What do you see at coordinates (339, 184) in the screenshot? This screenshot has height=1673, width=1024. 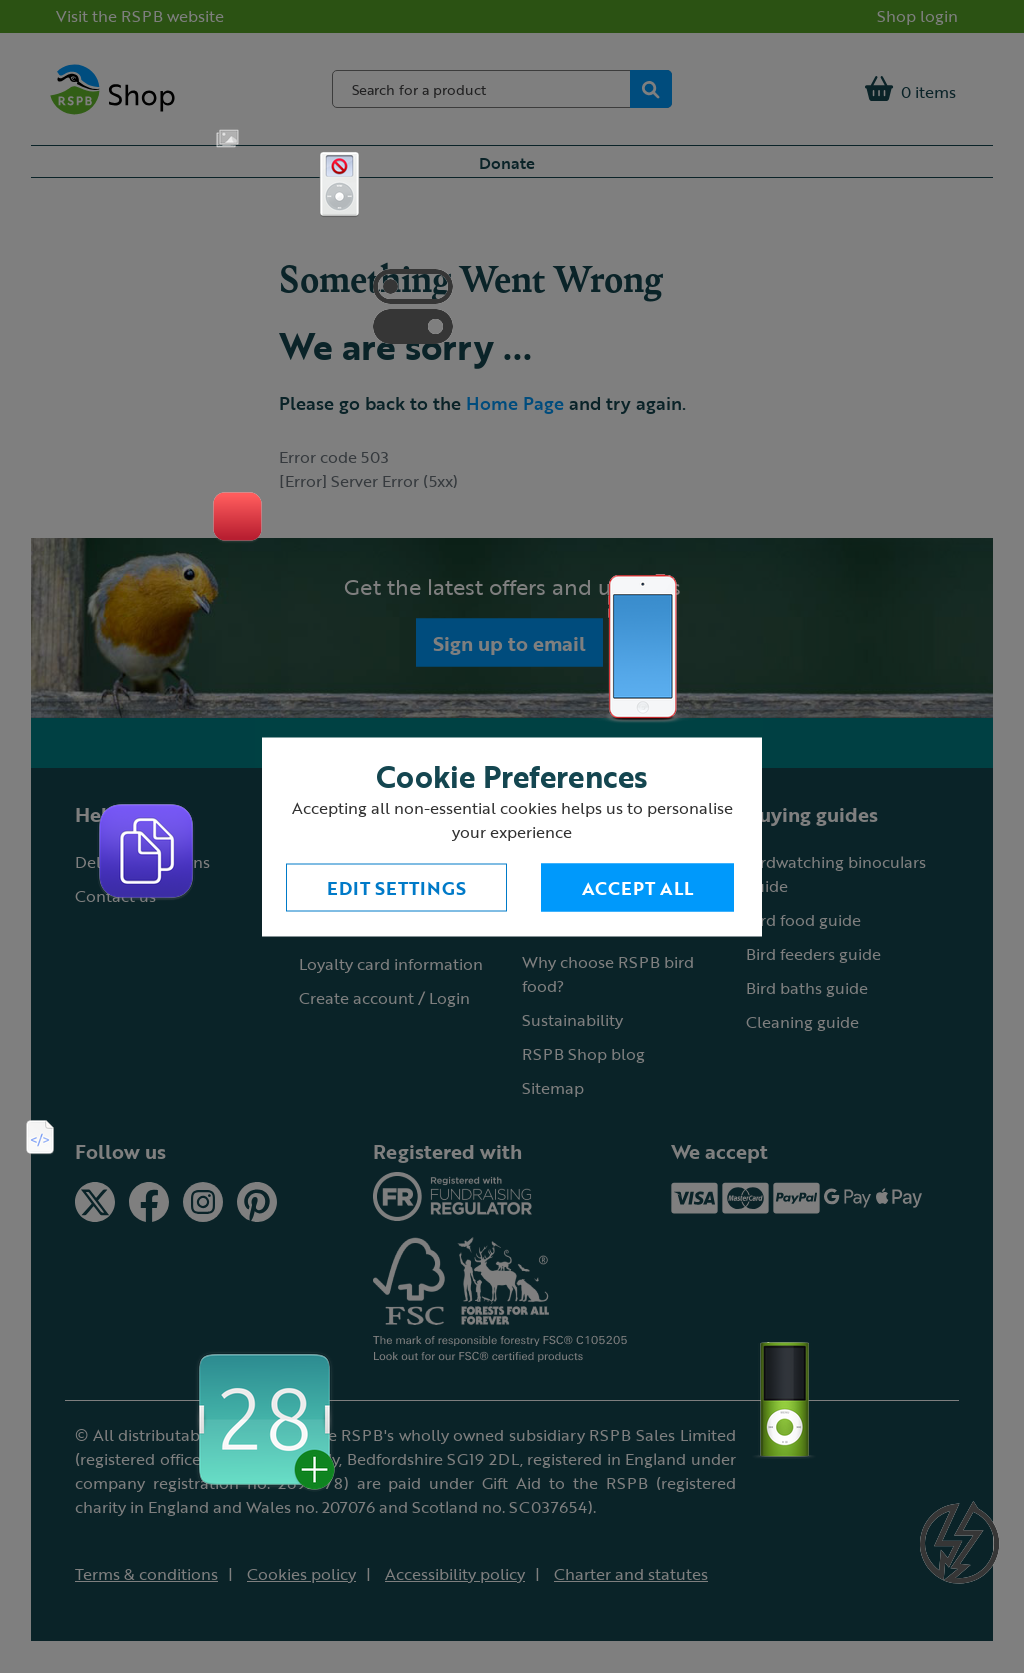 I see `iPod device not connected or unavailable` at bounding box center [339, 184].